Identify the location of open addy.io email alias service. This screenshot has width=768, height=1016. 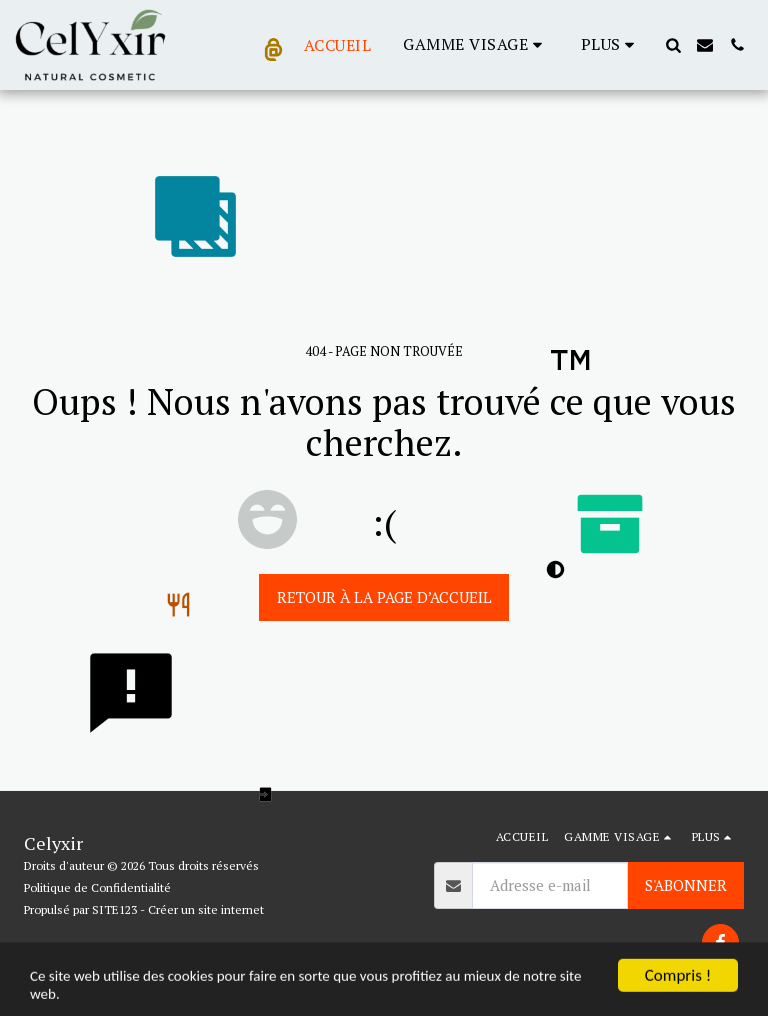
(273, 49).